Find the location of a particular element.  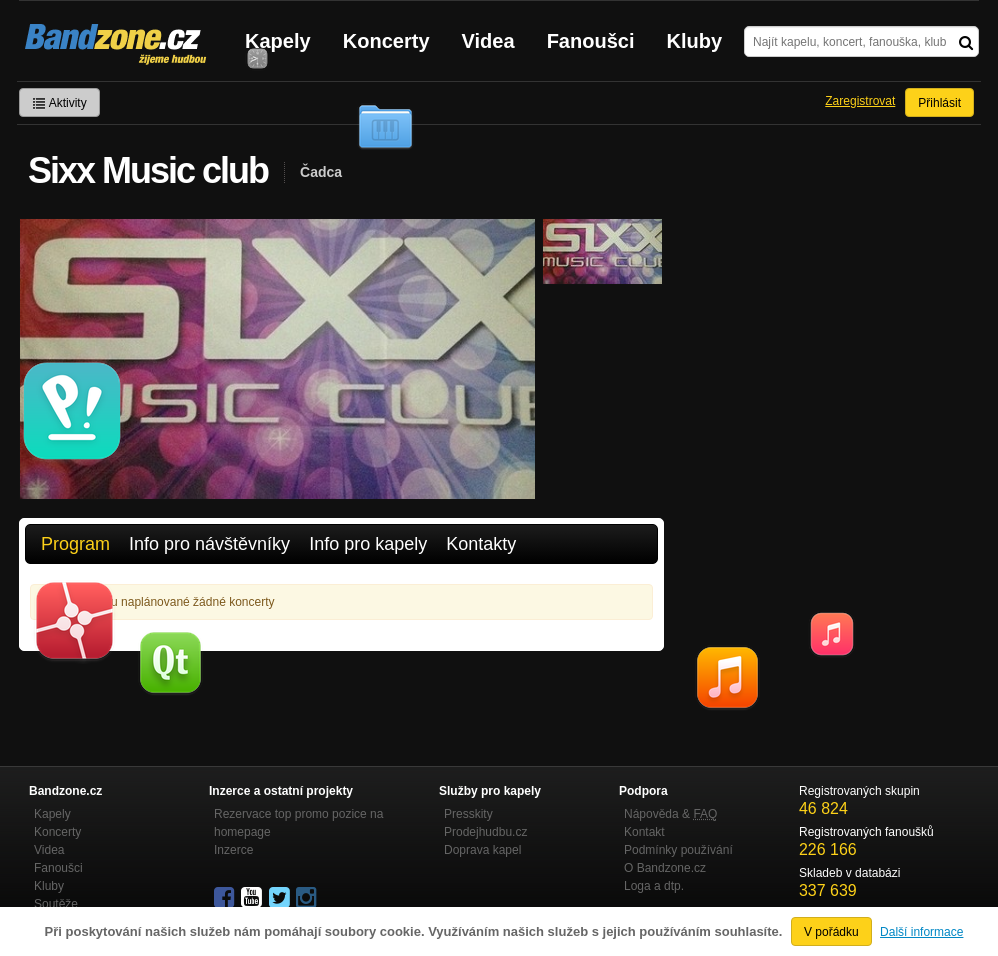

open Qt application framework is located at coordinates (170, 662).